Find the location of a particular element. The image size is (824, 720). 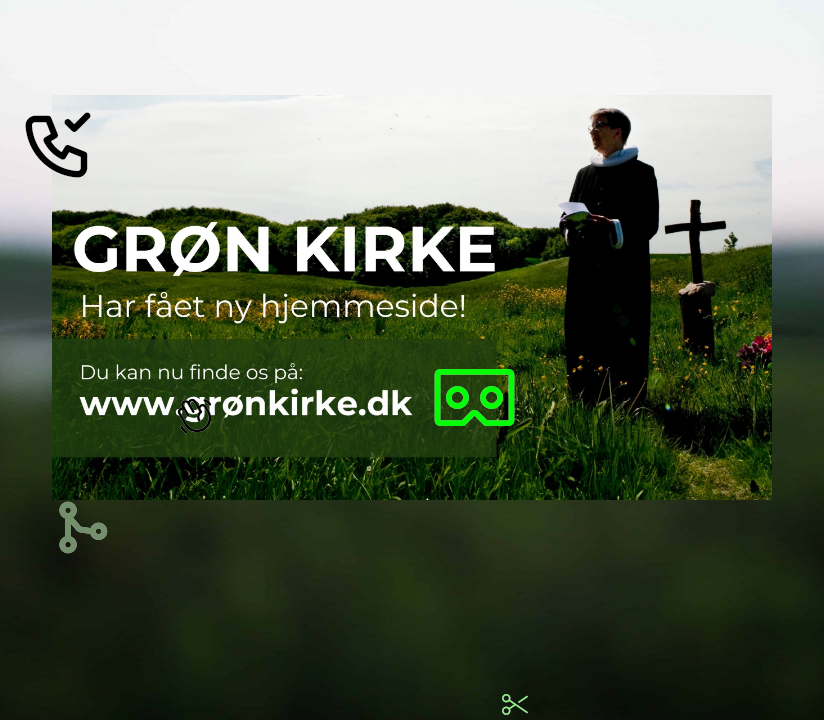

launch virtual reality or VR mode is located at coordinates (474, 397).